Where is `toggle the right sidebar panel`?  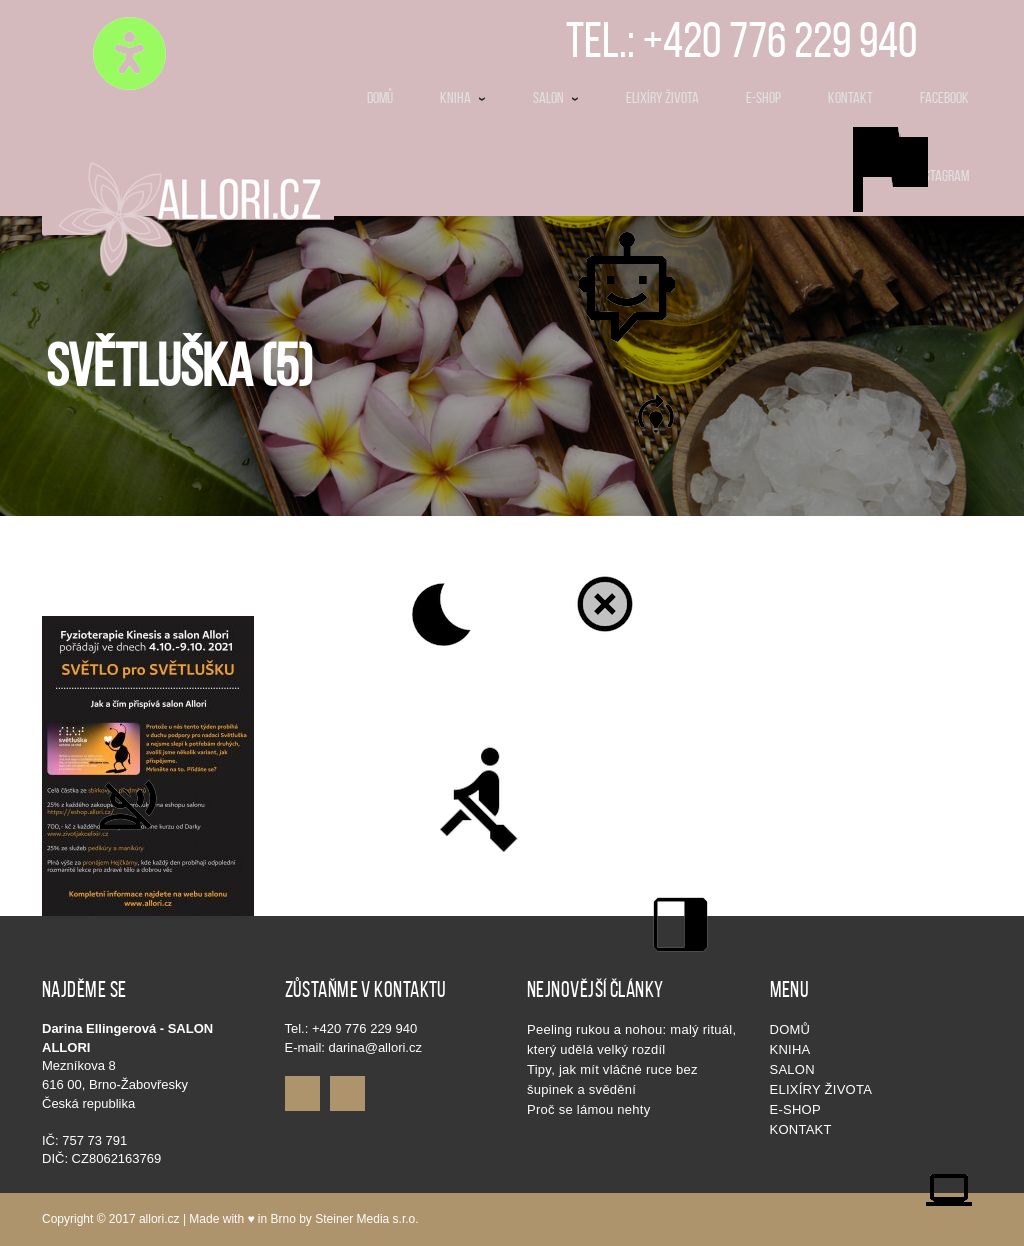 toggle the right sidebar panel is located at coordinates (680, 924).